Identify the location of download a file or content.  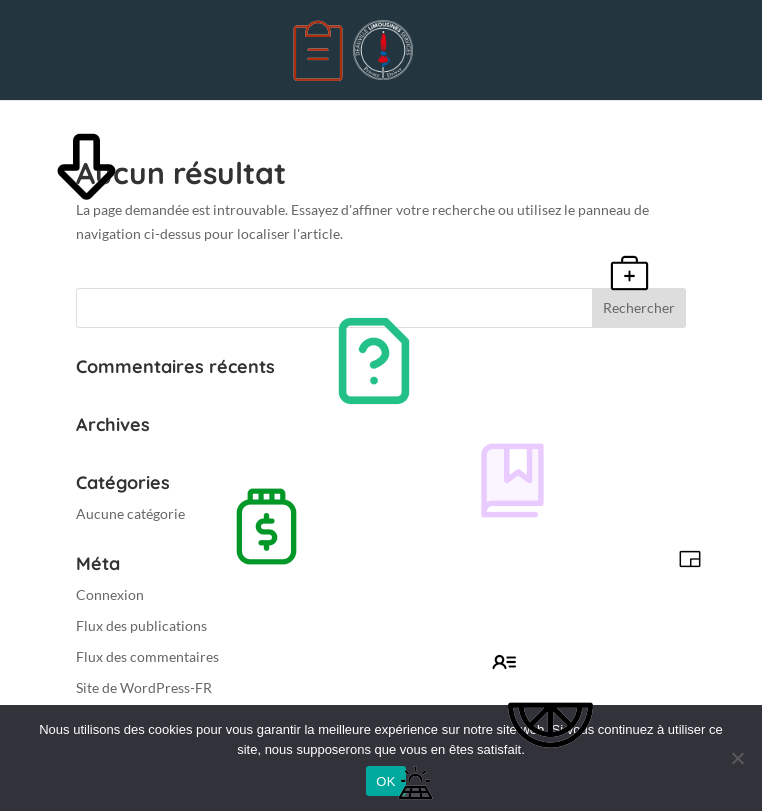
(86, 167).